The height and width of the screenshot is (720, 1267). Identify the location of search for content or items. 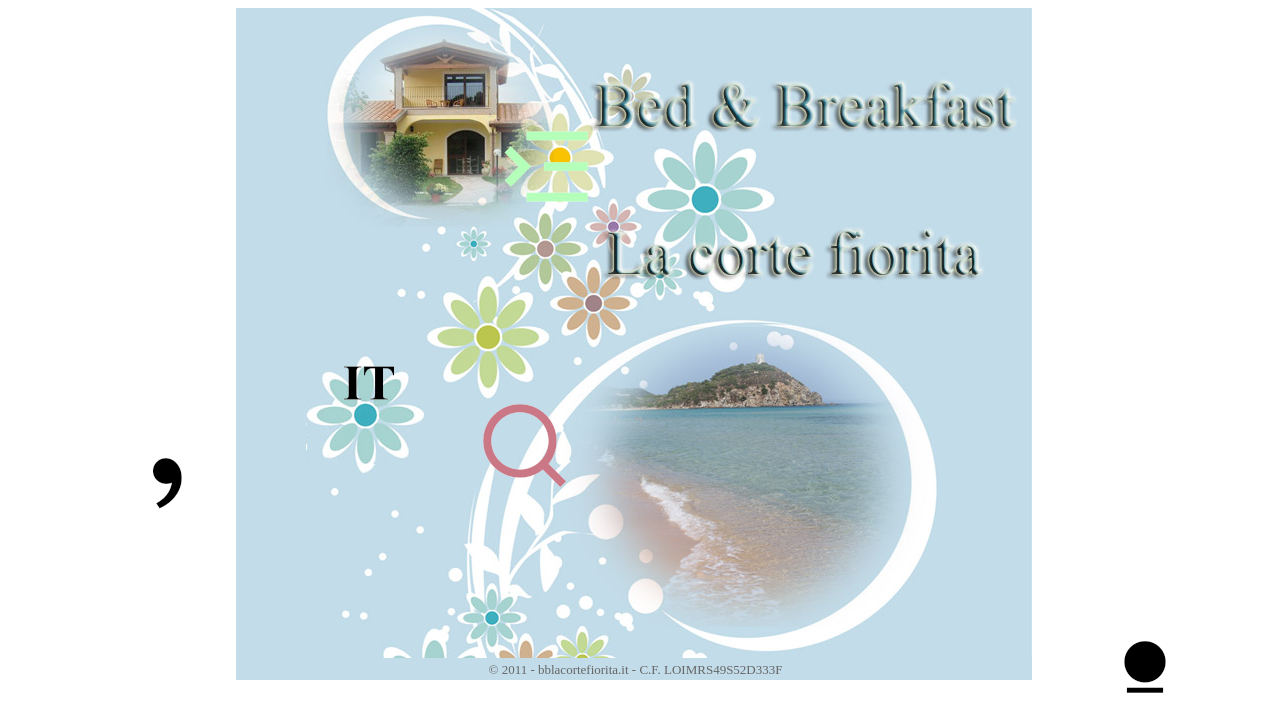
(524, 445).